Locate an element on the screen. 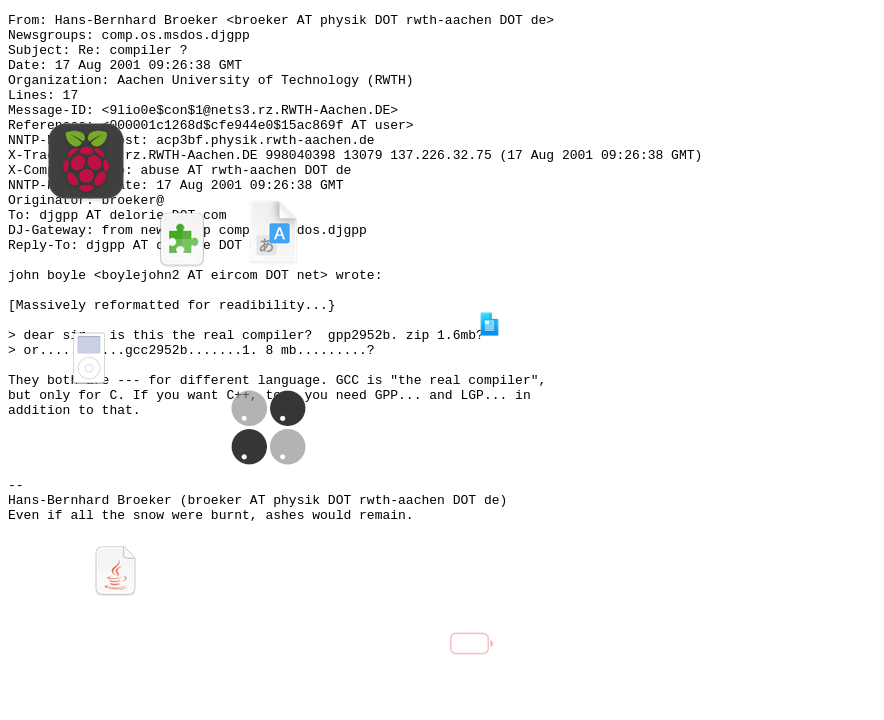 Image resolution: width=884 pixels, height=720 pixels. extension or plugin file type is located at coordinates (182, 239).